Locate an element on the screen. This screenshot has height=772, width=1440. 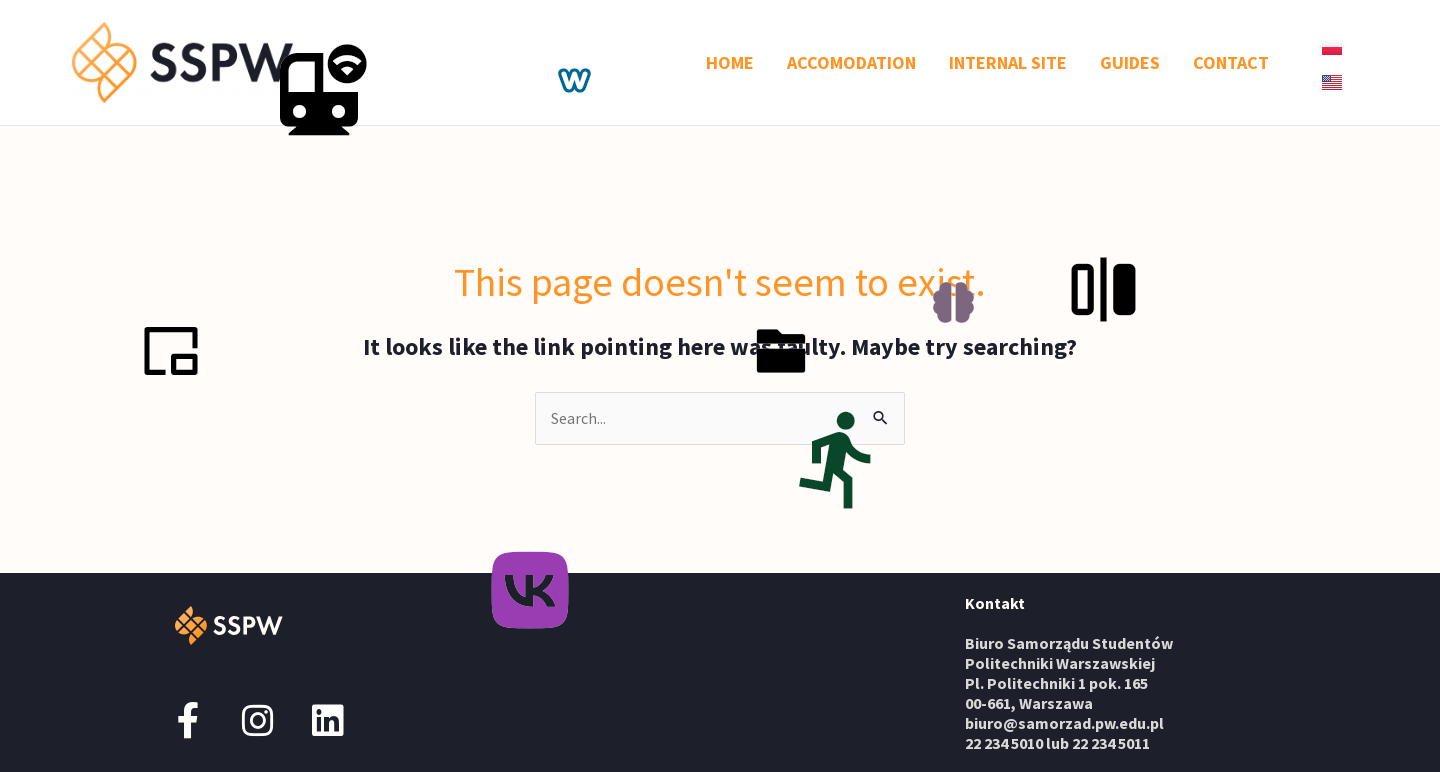
start running or jogging activity is located at coordinates (839, 459).